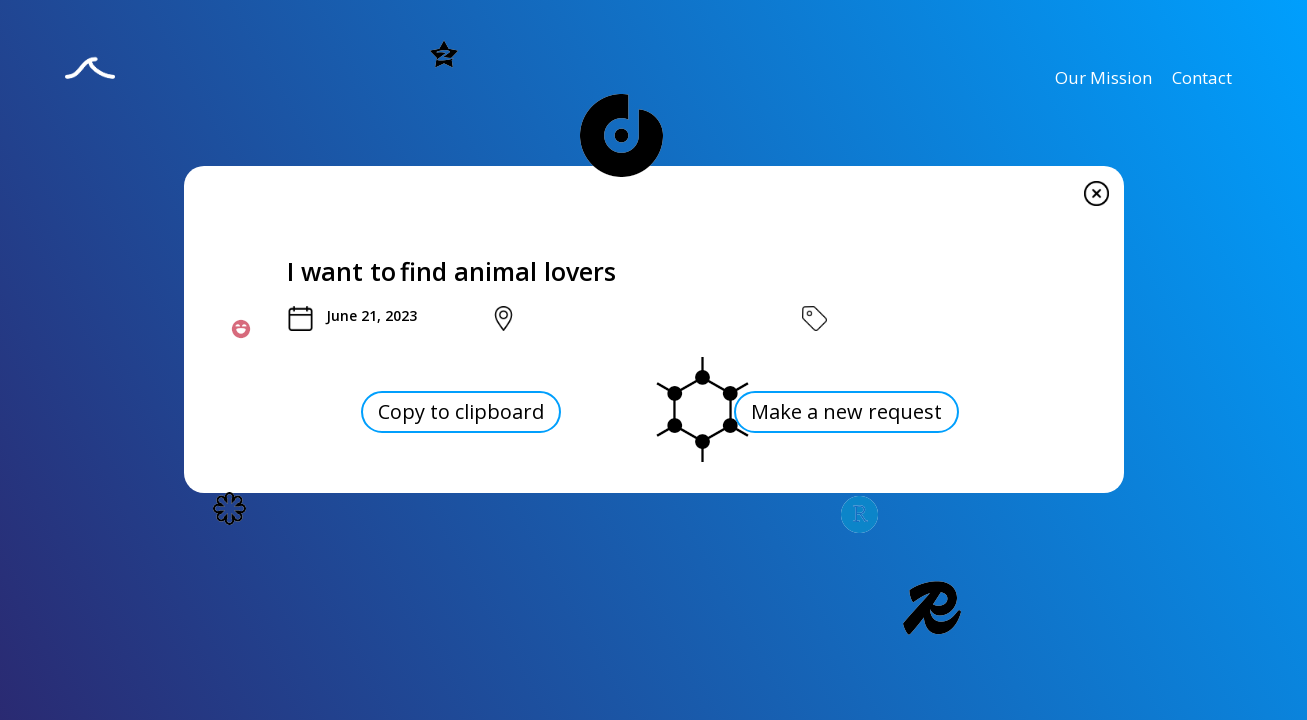  What do you see at coordinates (444, 54) in the screenshot?
I see `open Qzone social network` at bounding box center [444, 54].